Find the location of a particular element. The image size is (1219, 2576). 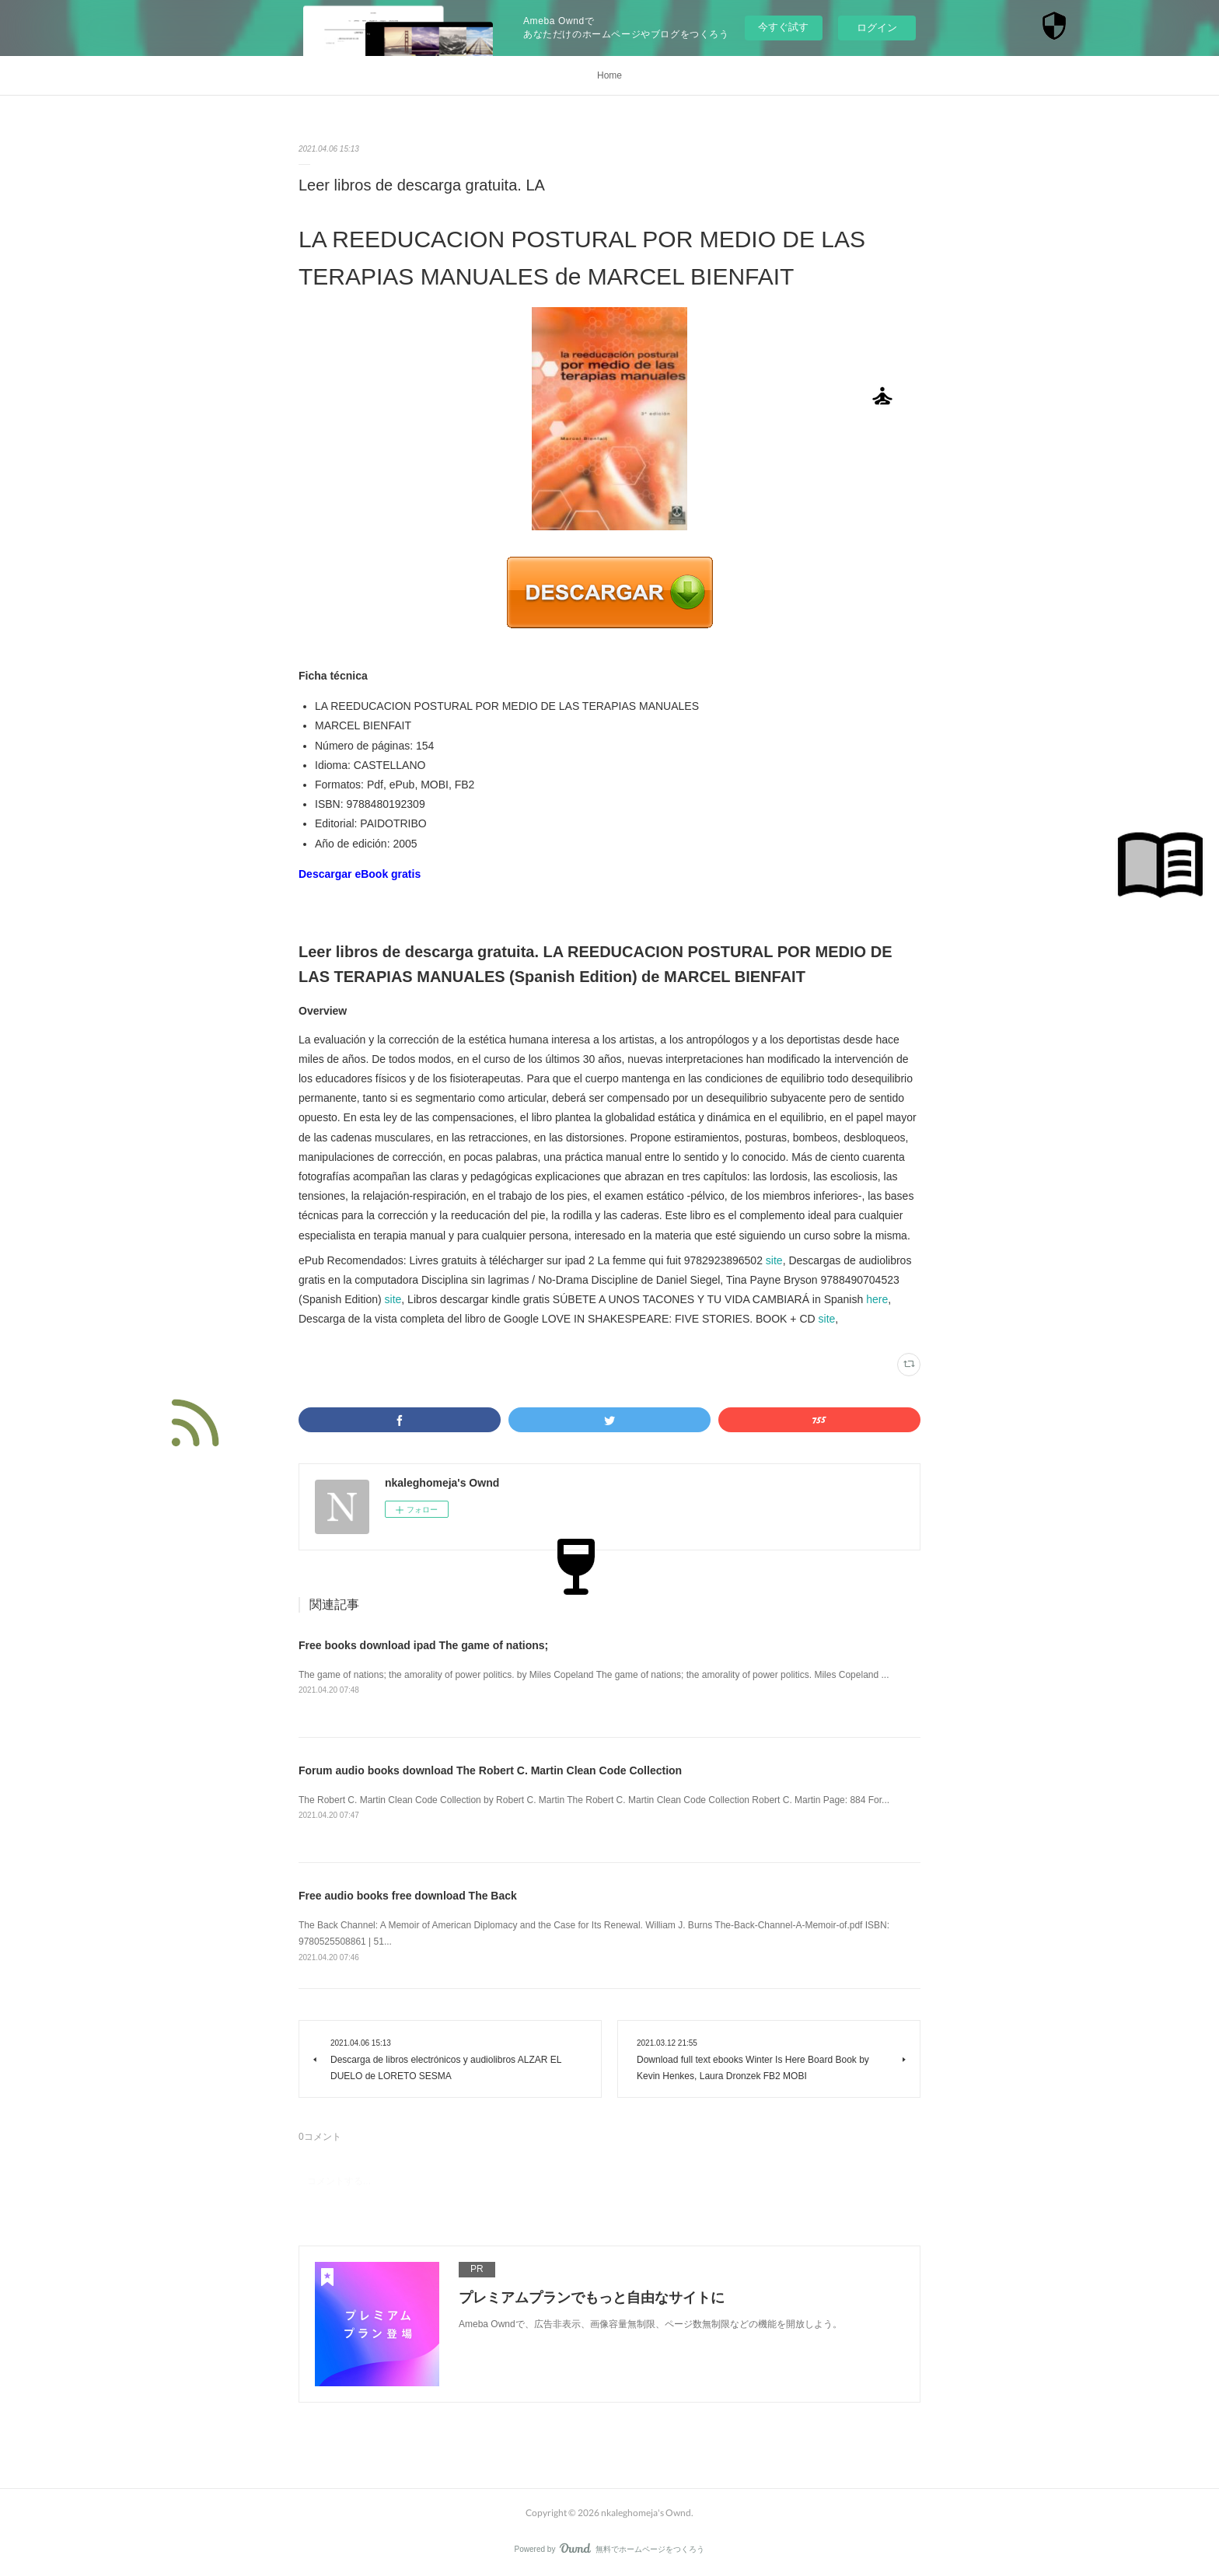

access security settings is located at coordinates (1054, 26).